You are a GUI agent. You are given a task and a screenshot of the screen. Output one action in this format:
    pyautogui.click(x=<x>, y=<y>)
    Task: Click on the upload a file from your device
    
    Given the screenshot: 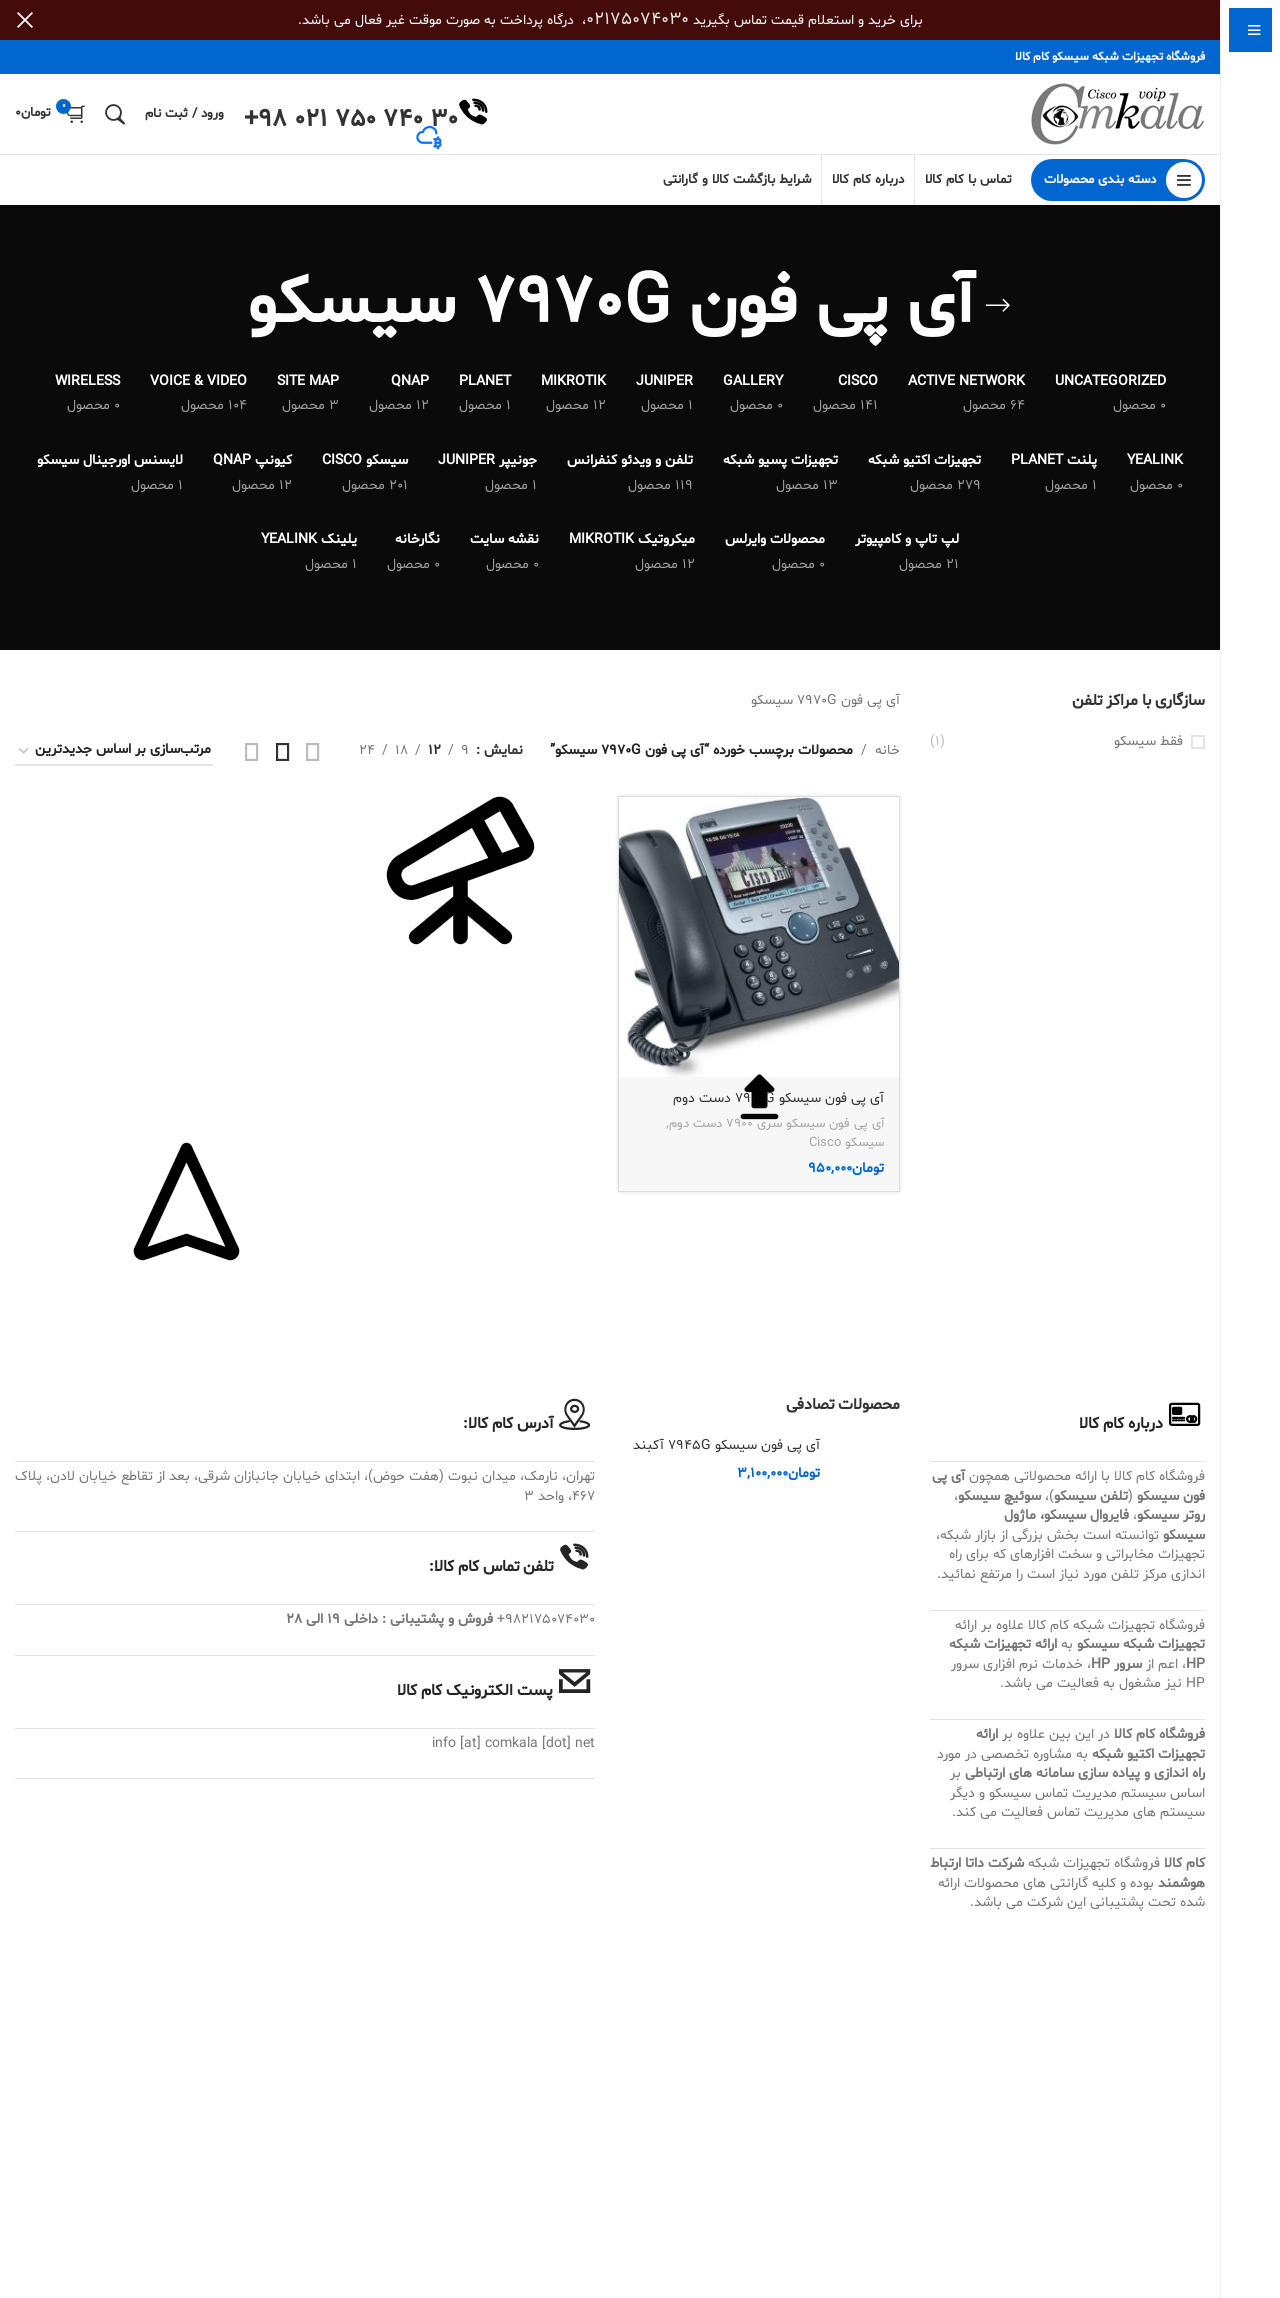 What is the action you would take?
    pyautogui.click(x=759, y=1097)
    